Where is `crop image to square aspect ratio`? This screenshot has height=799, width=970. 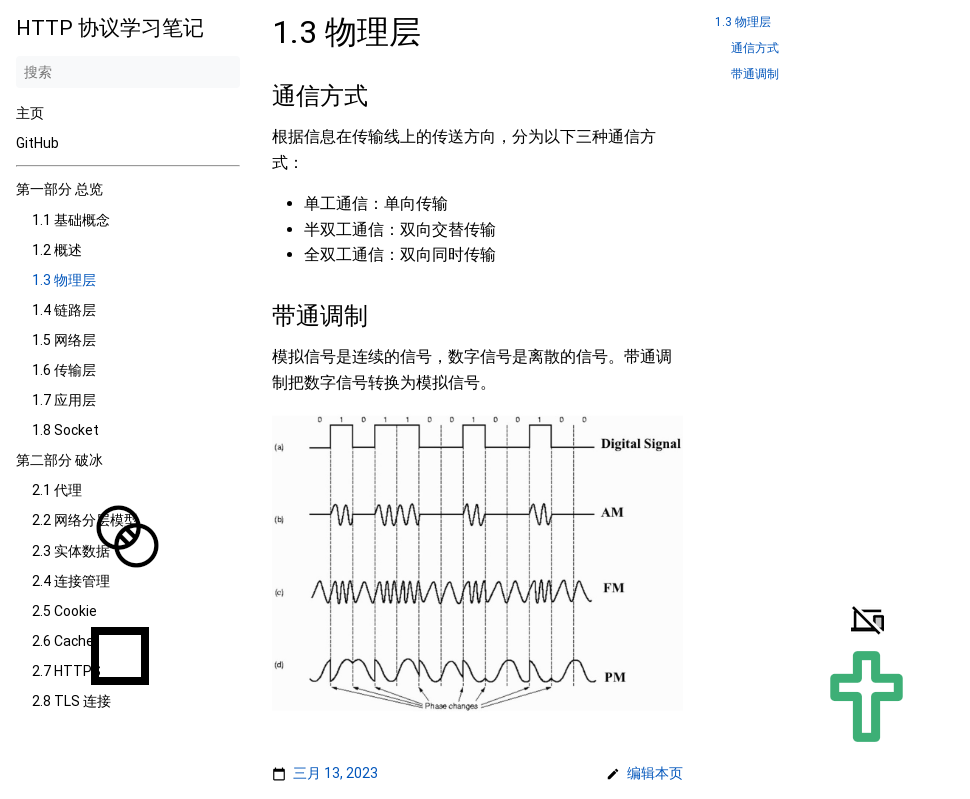 crop image to square aspect ratio is located at coordinates (120, 656).